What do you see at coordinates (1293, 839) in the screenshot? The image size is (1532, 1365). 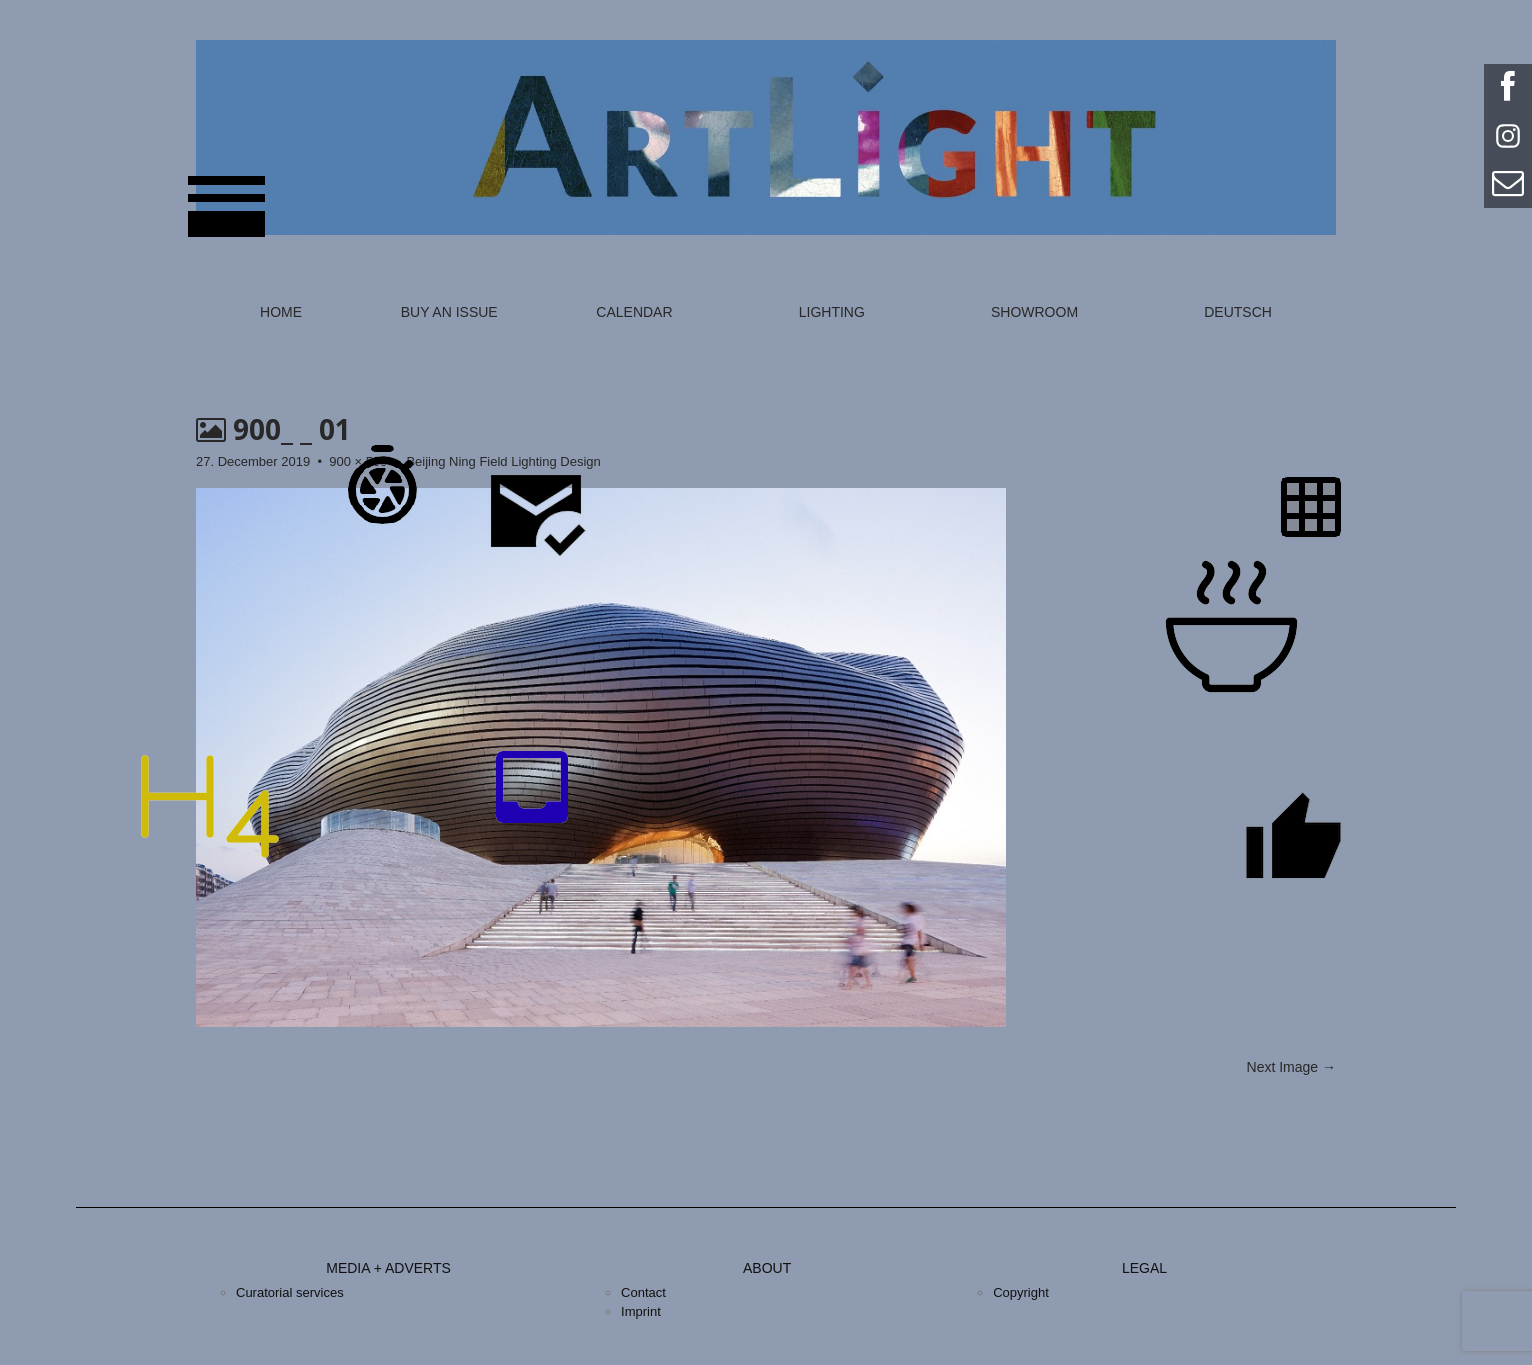 I see `like or upvote this content` at bounding box center [1293, 839].